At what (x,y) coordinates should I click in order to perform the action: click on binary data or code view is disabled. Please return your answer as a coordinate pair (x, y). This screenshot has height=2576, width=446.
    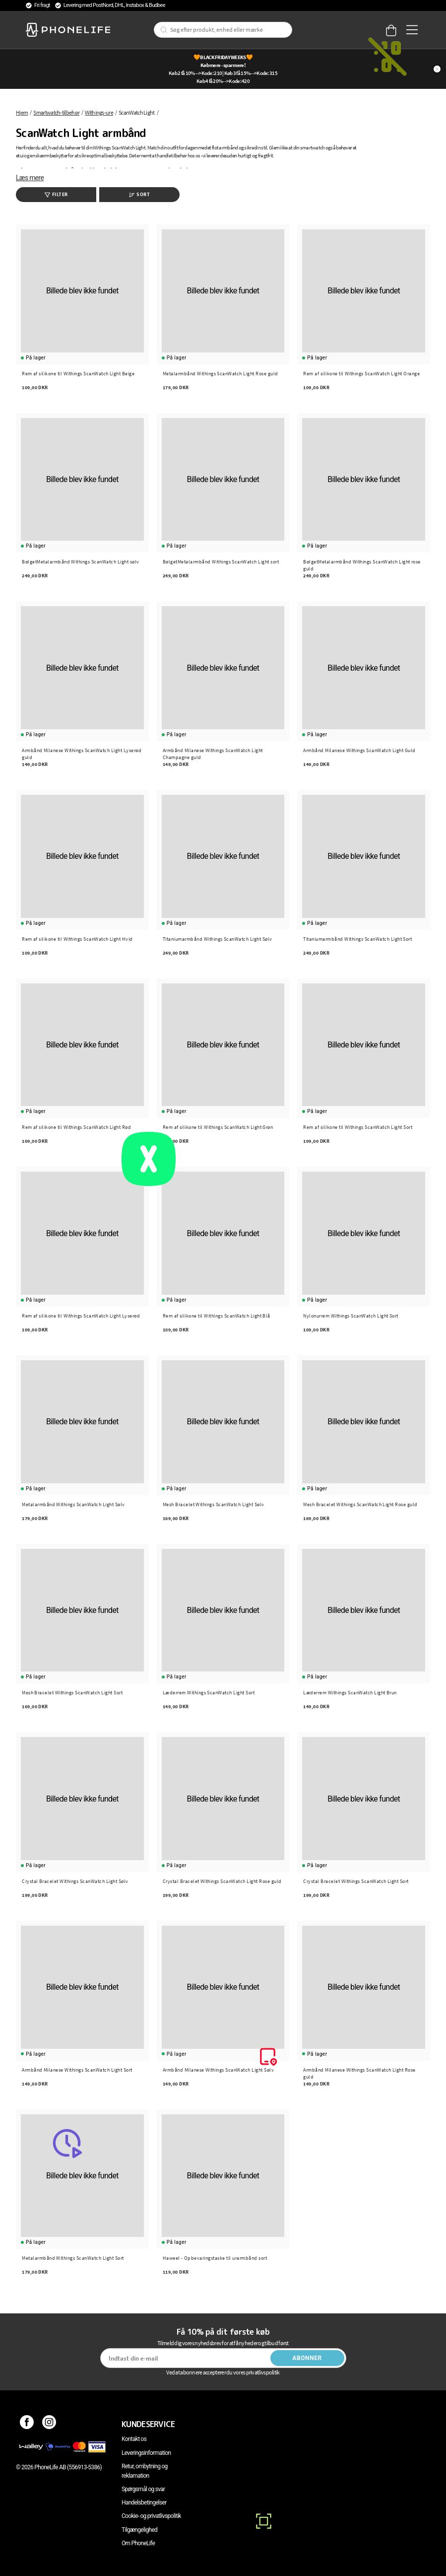
    Looking at the image, I should click on (387, 57).